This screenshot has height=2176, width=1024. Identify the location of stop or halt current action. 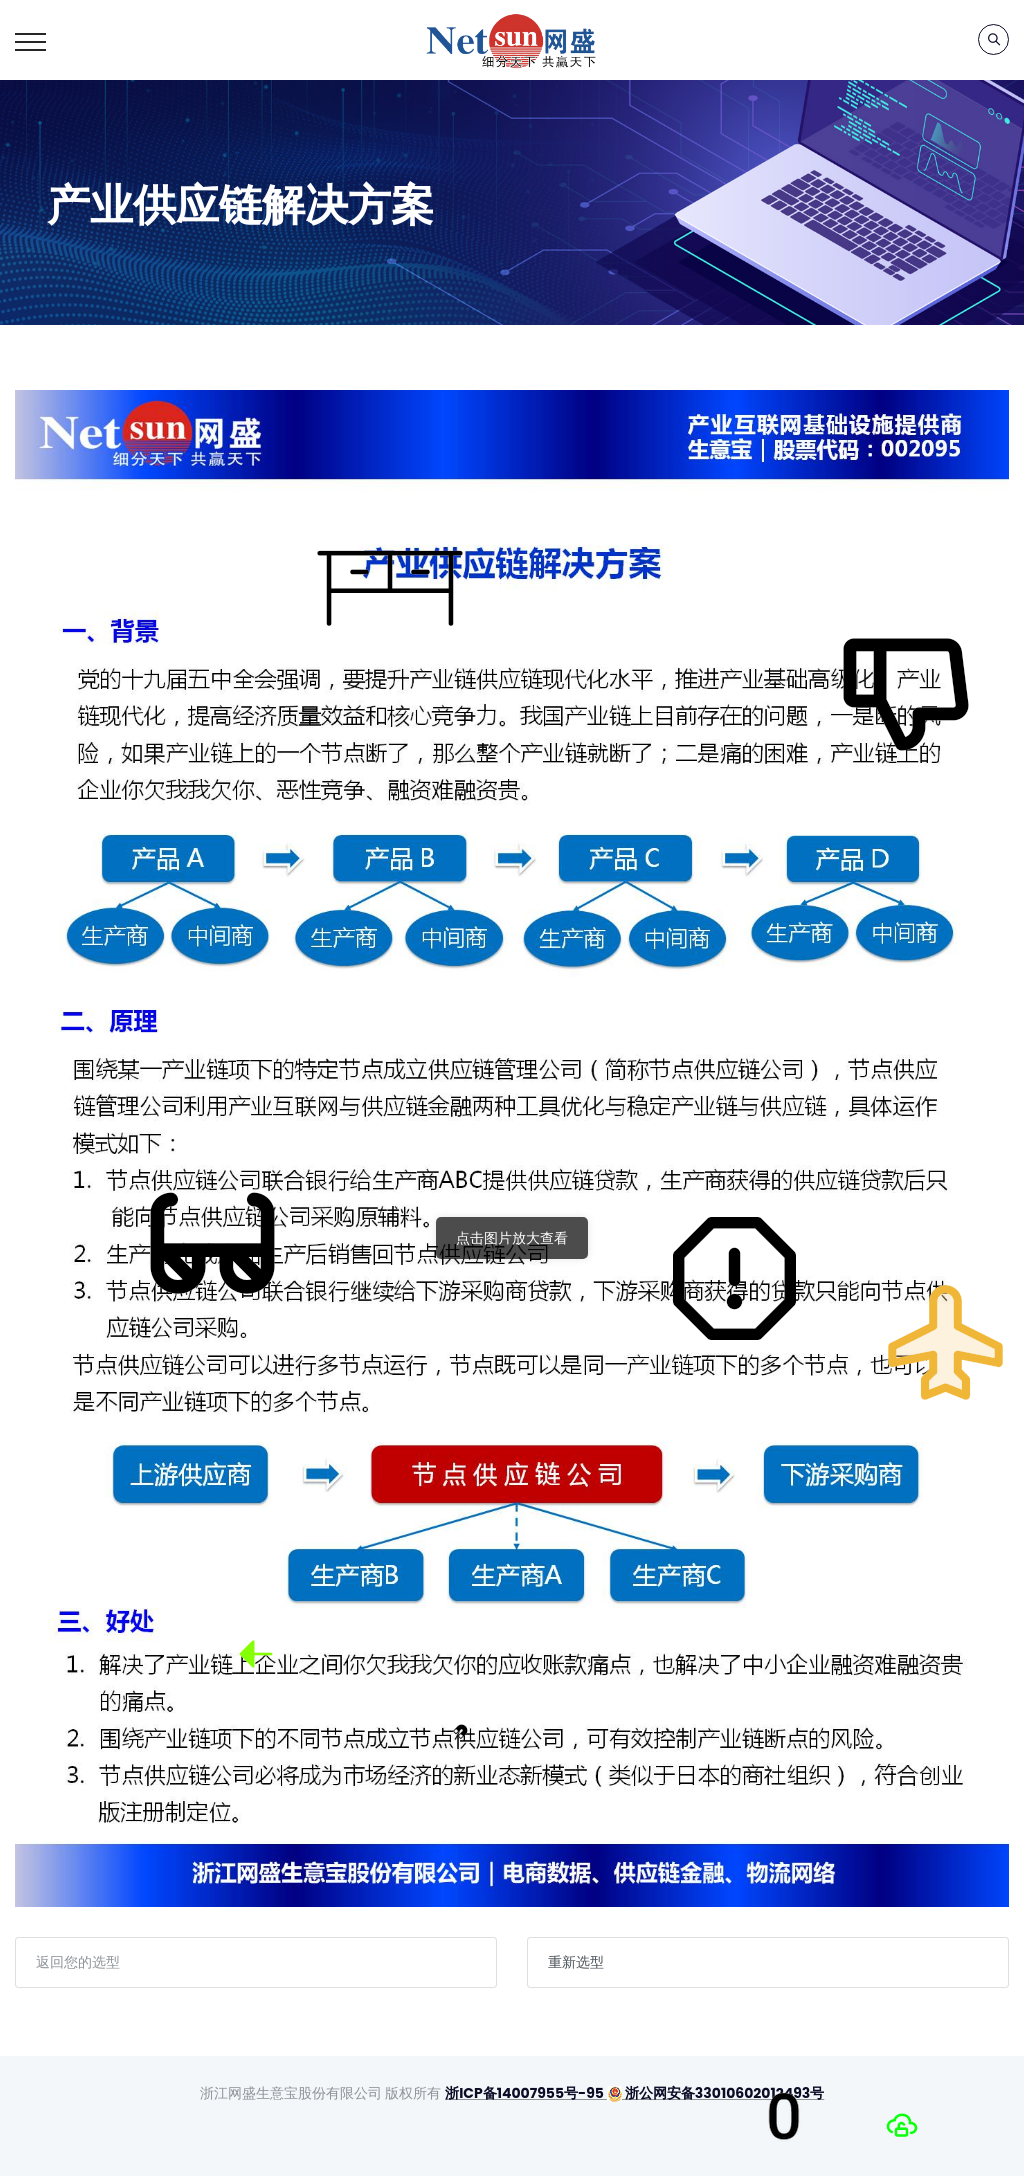
(734, 1278).